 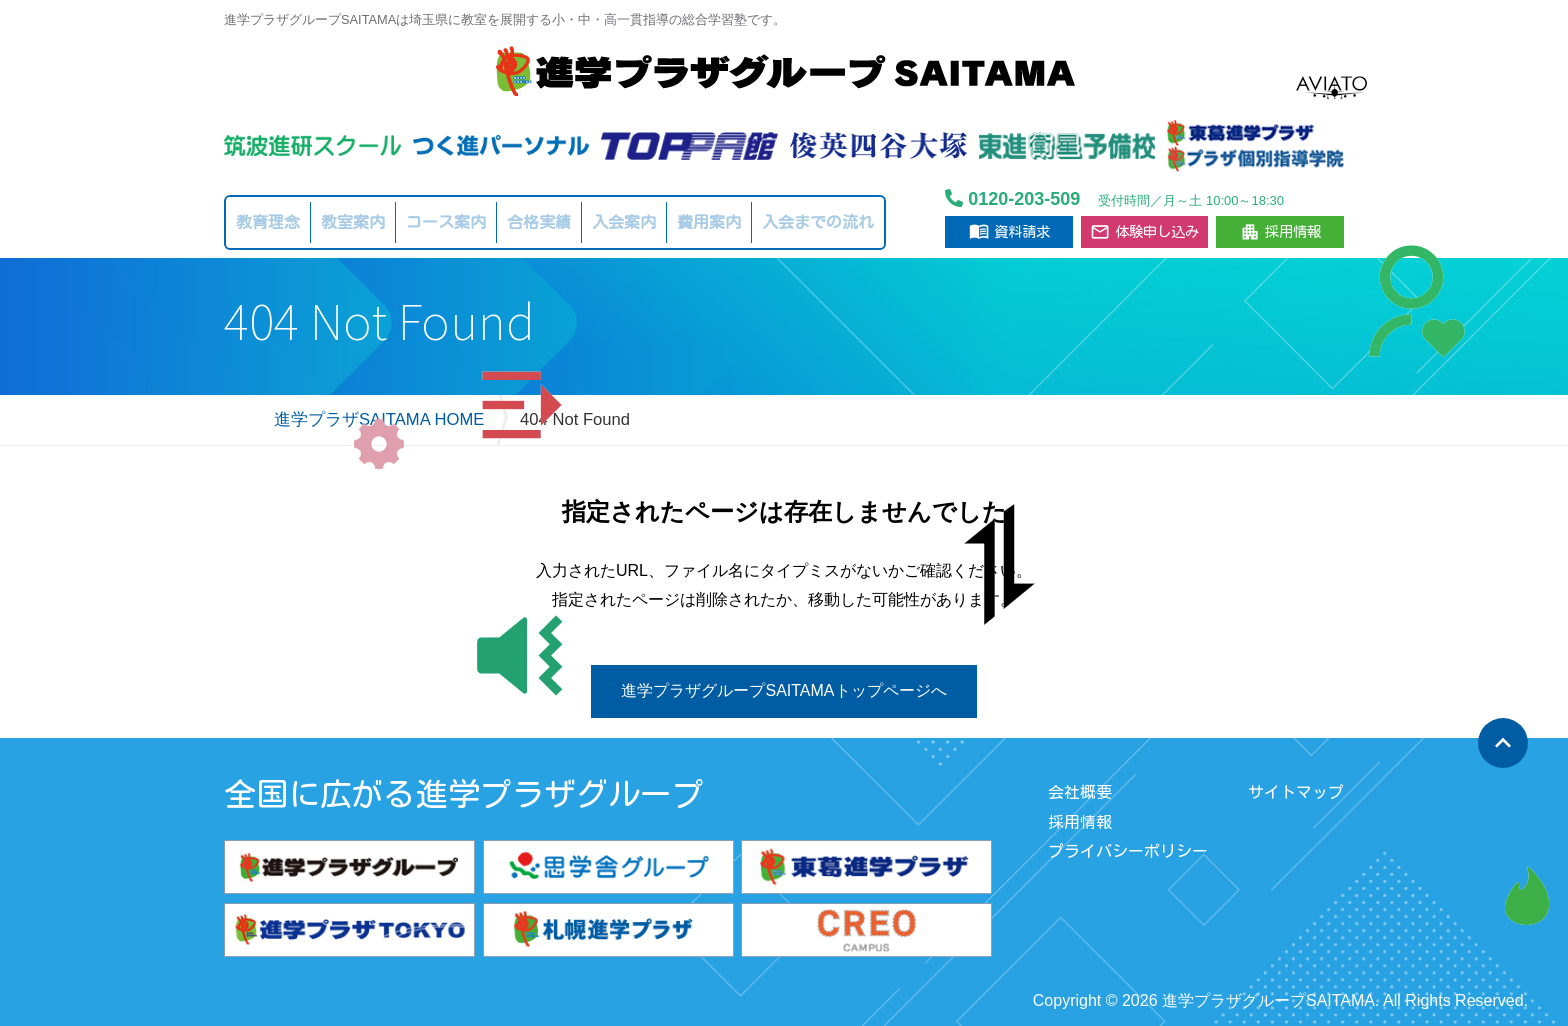 I want to click on view your favorite contacts, so click(x=1411, y=303).